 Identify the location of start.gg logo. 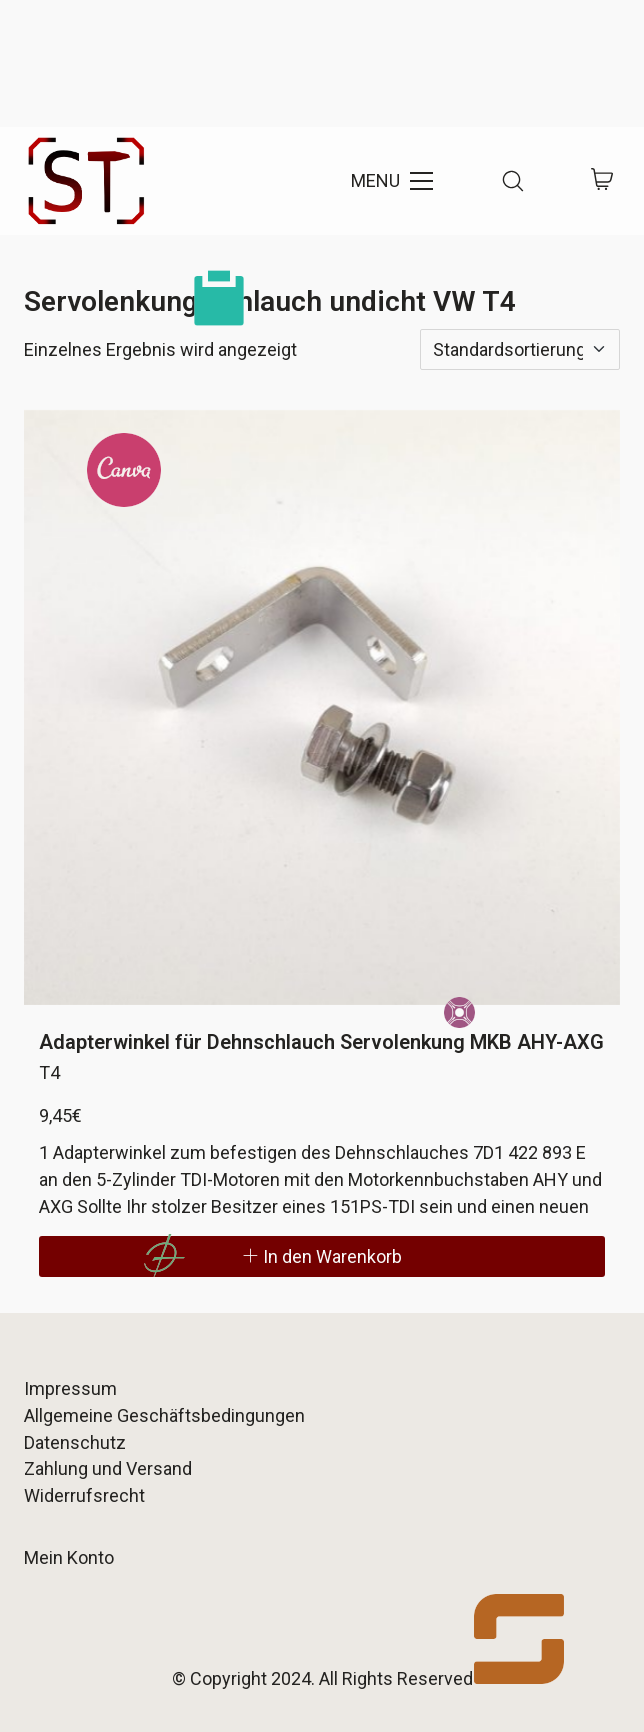
(519, 1639).